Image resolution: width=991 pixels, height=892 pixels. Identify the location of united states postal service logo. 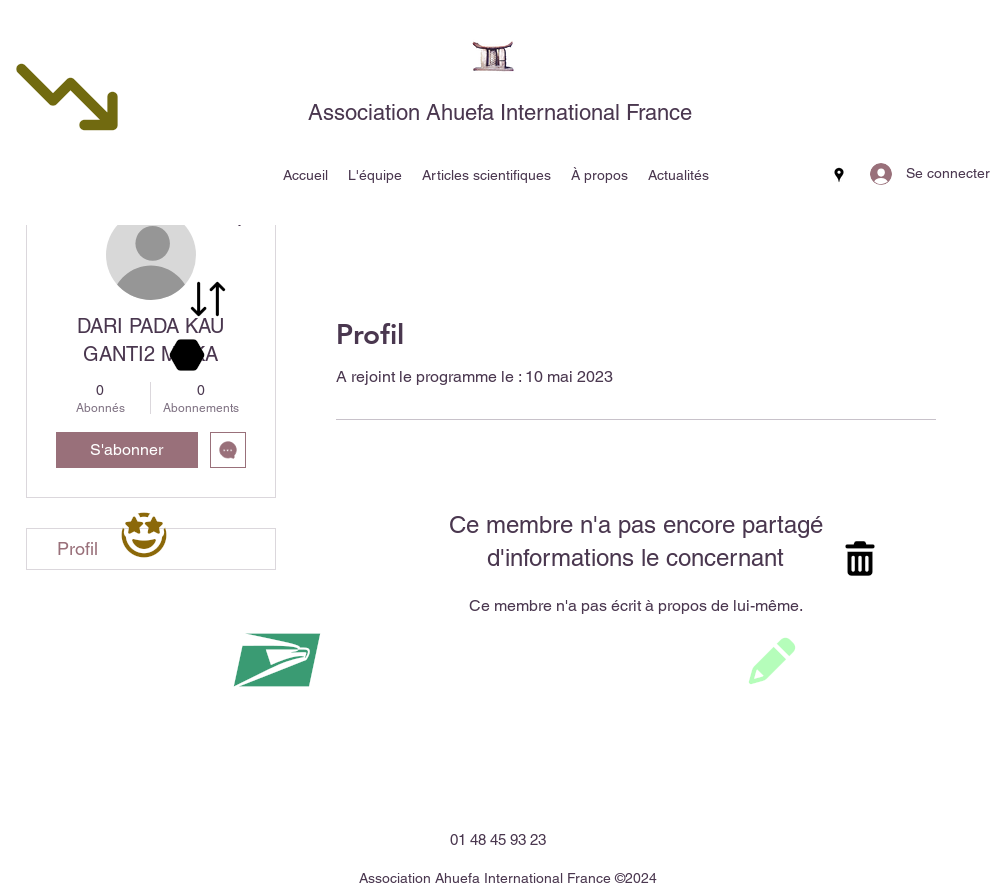
(277, 660).